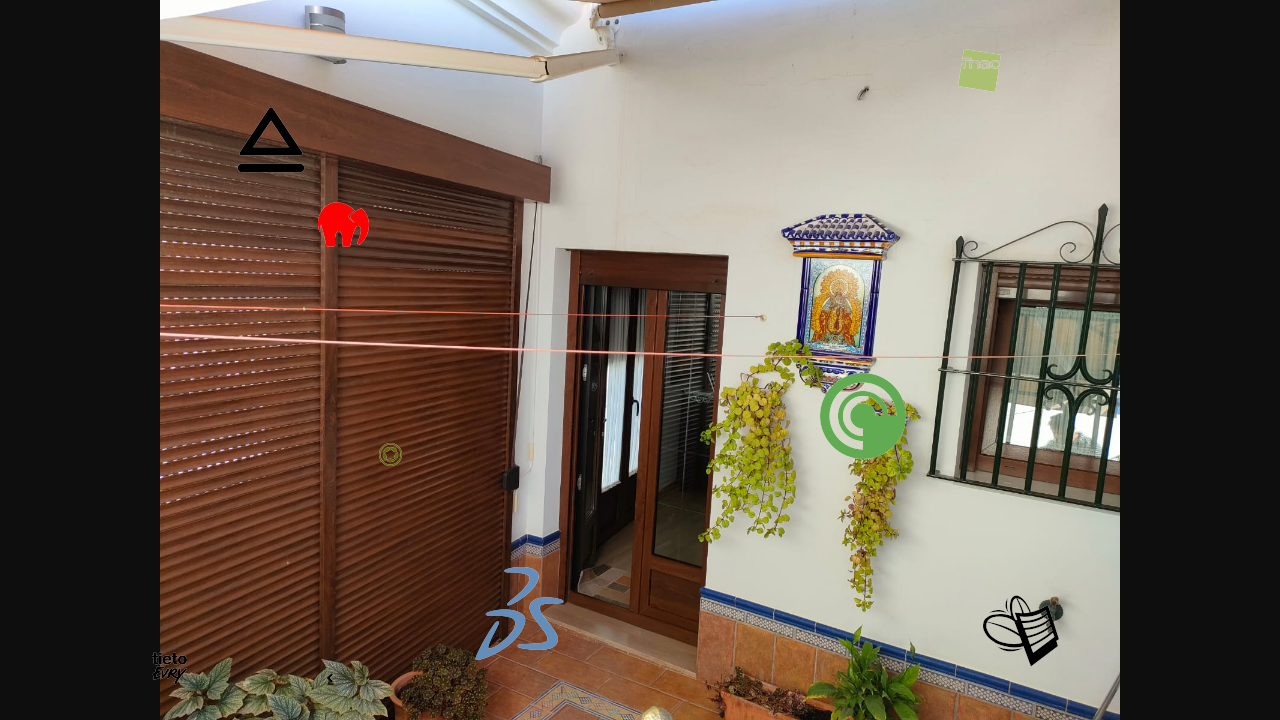 The width and height of the screenshot is (1280, 720). I want to click on corona engine logo, so click(390, 454).